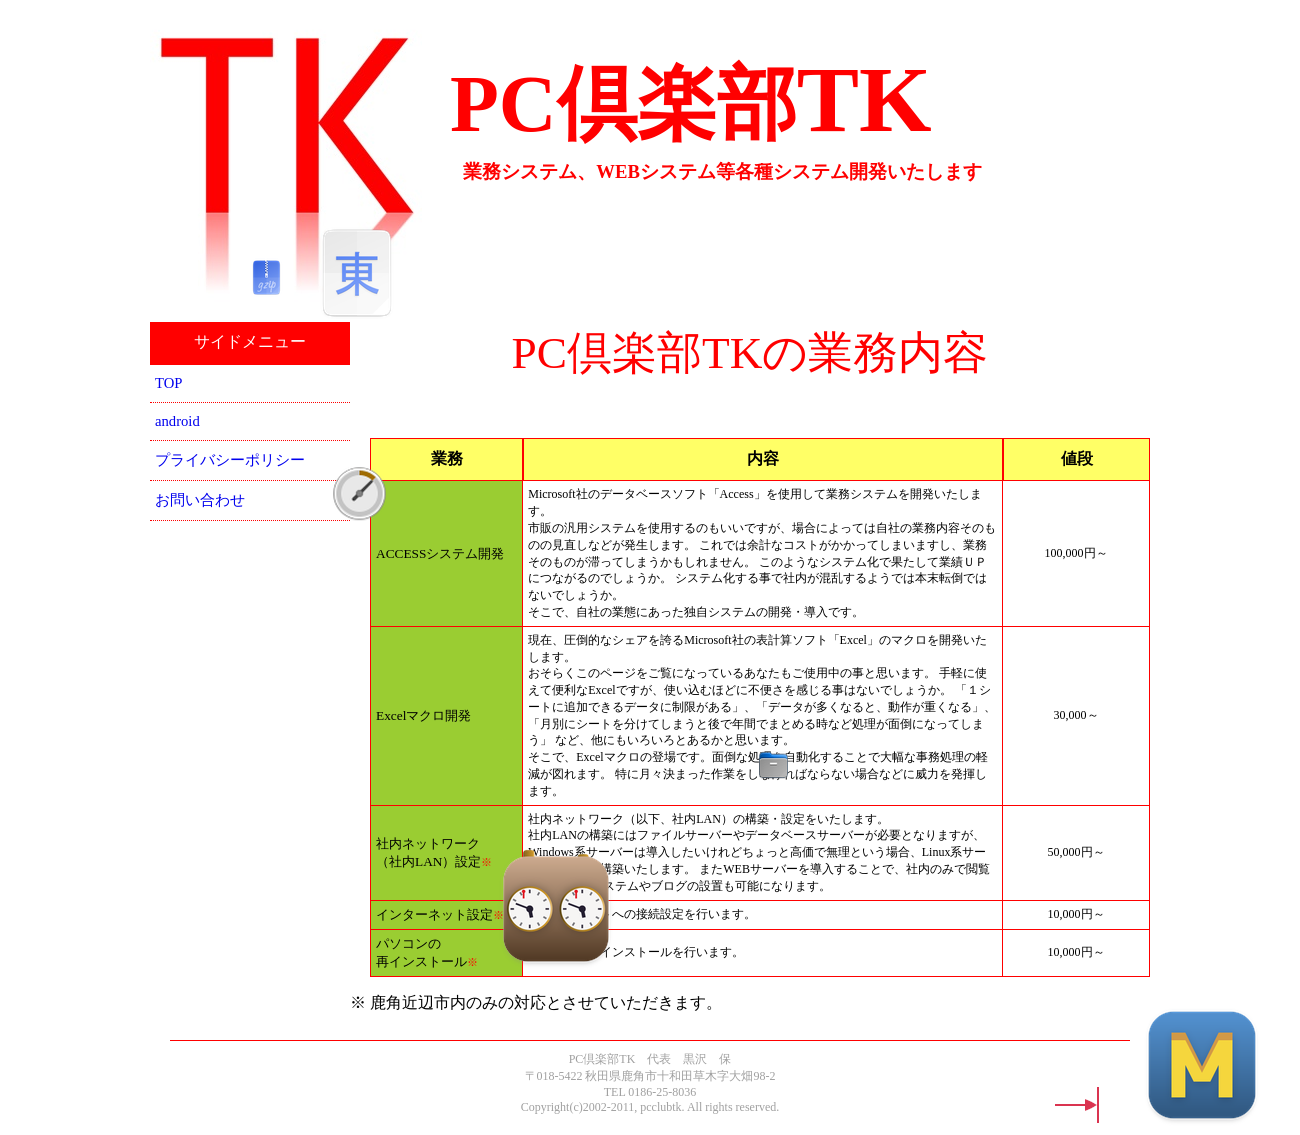  I want to click on launch mullvad browser app, so click(1202, 1065).